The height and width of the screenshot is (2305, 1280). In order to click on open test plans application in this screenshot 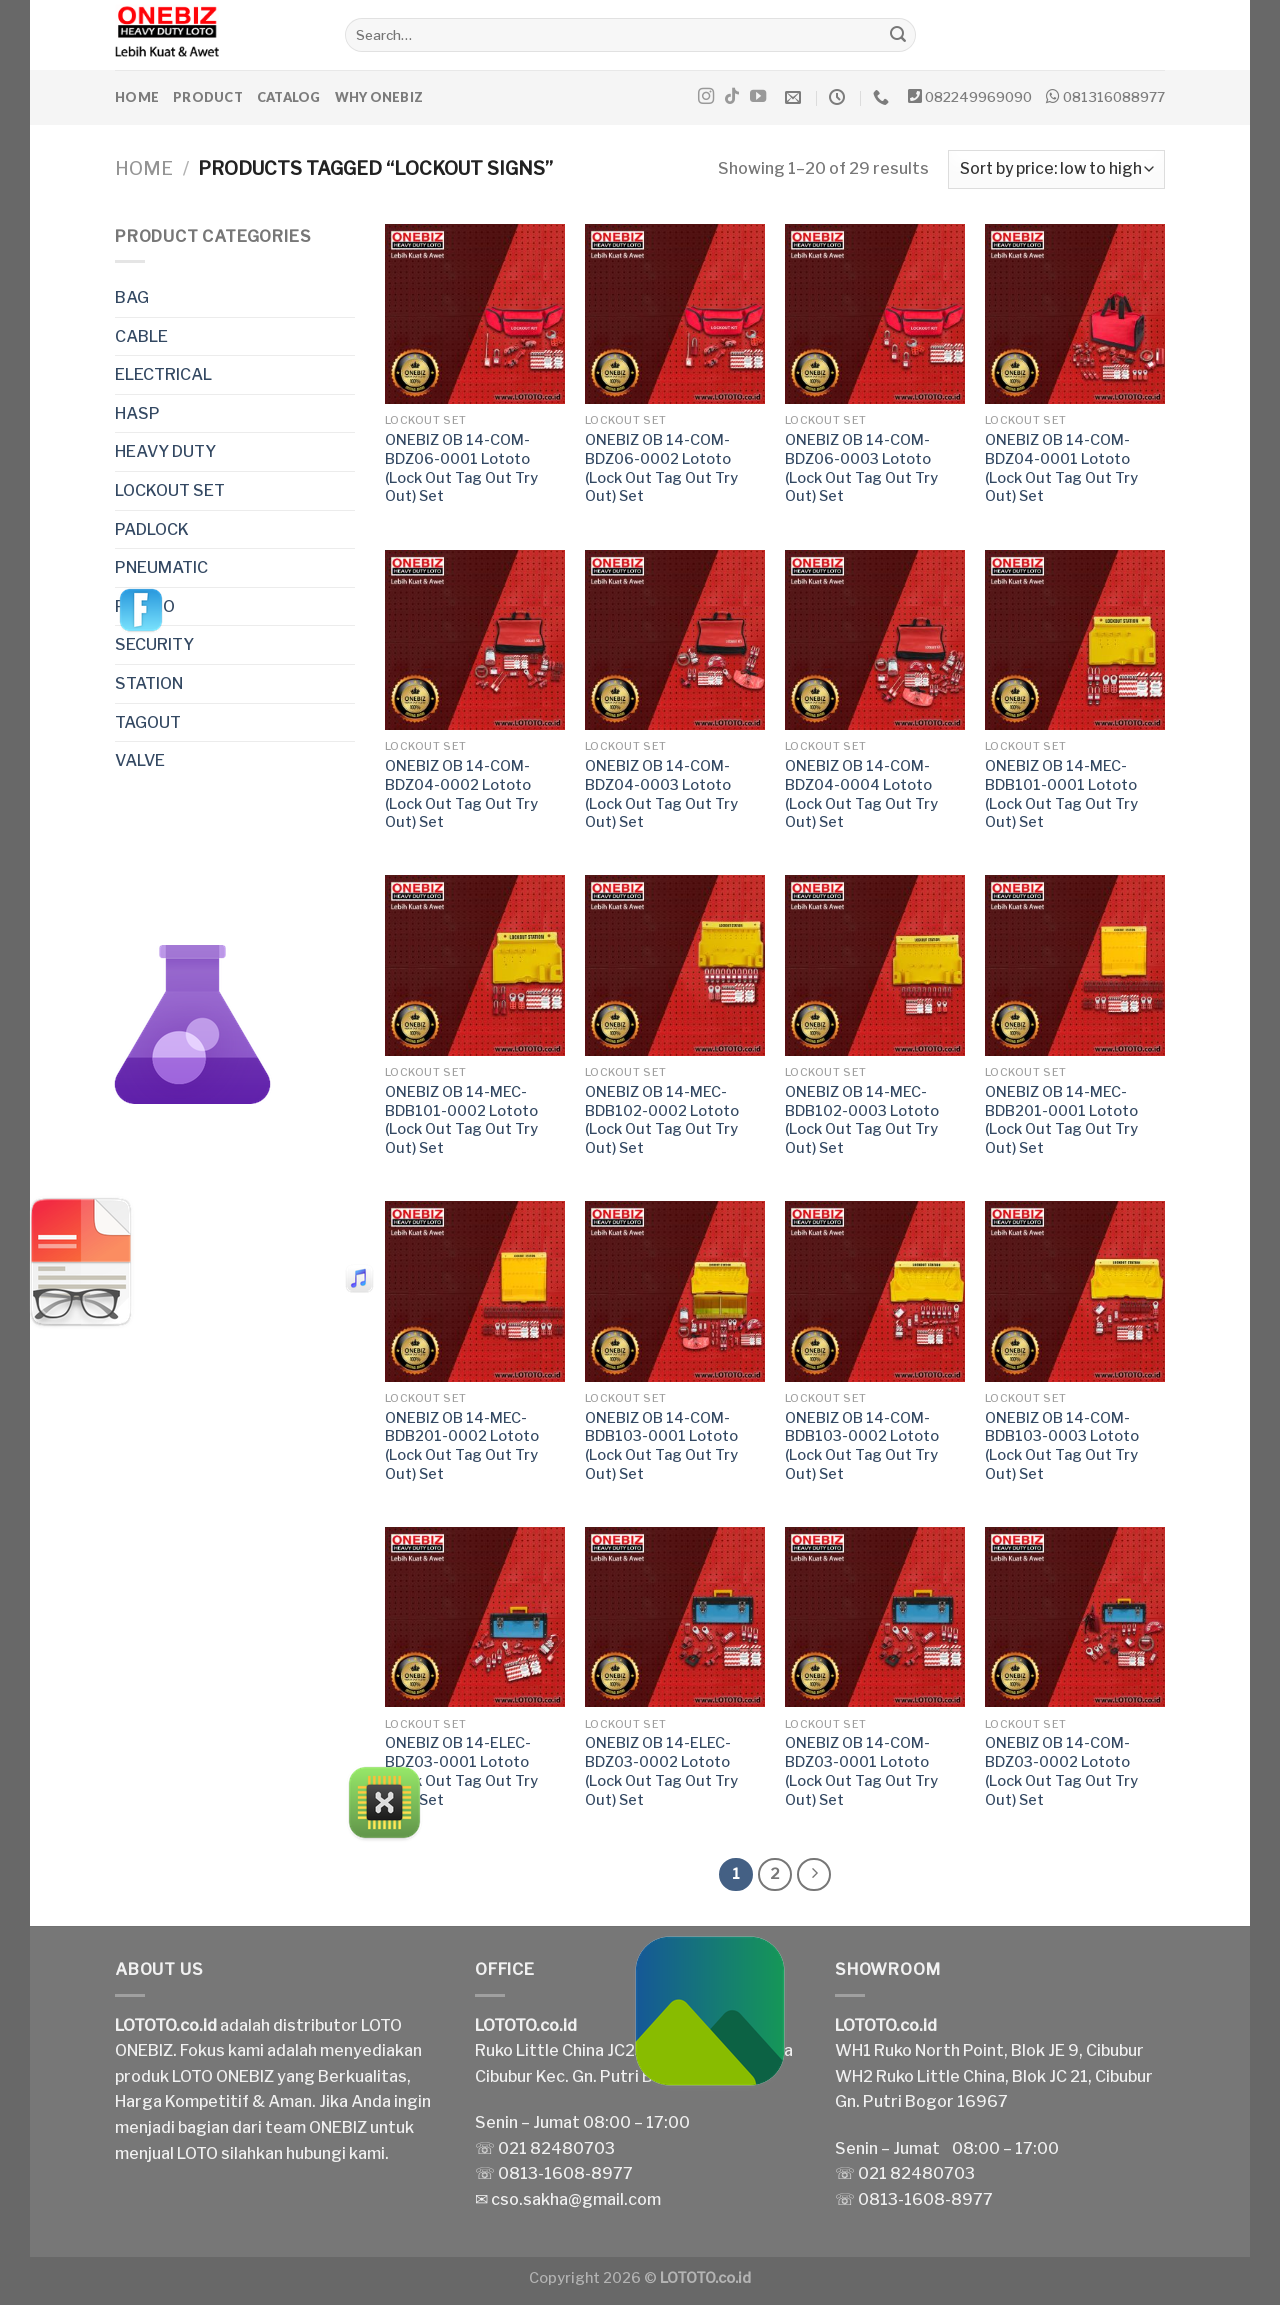, I will do `click(192, 1024)`.